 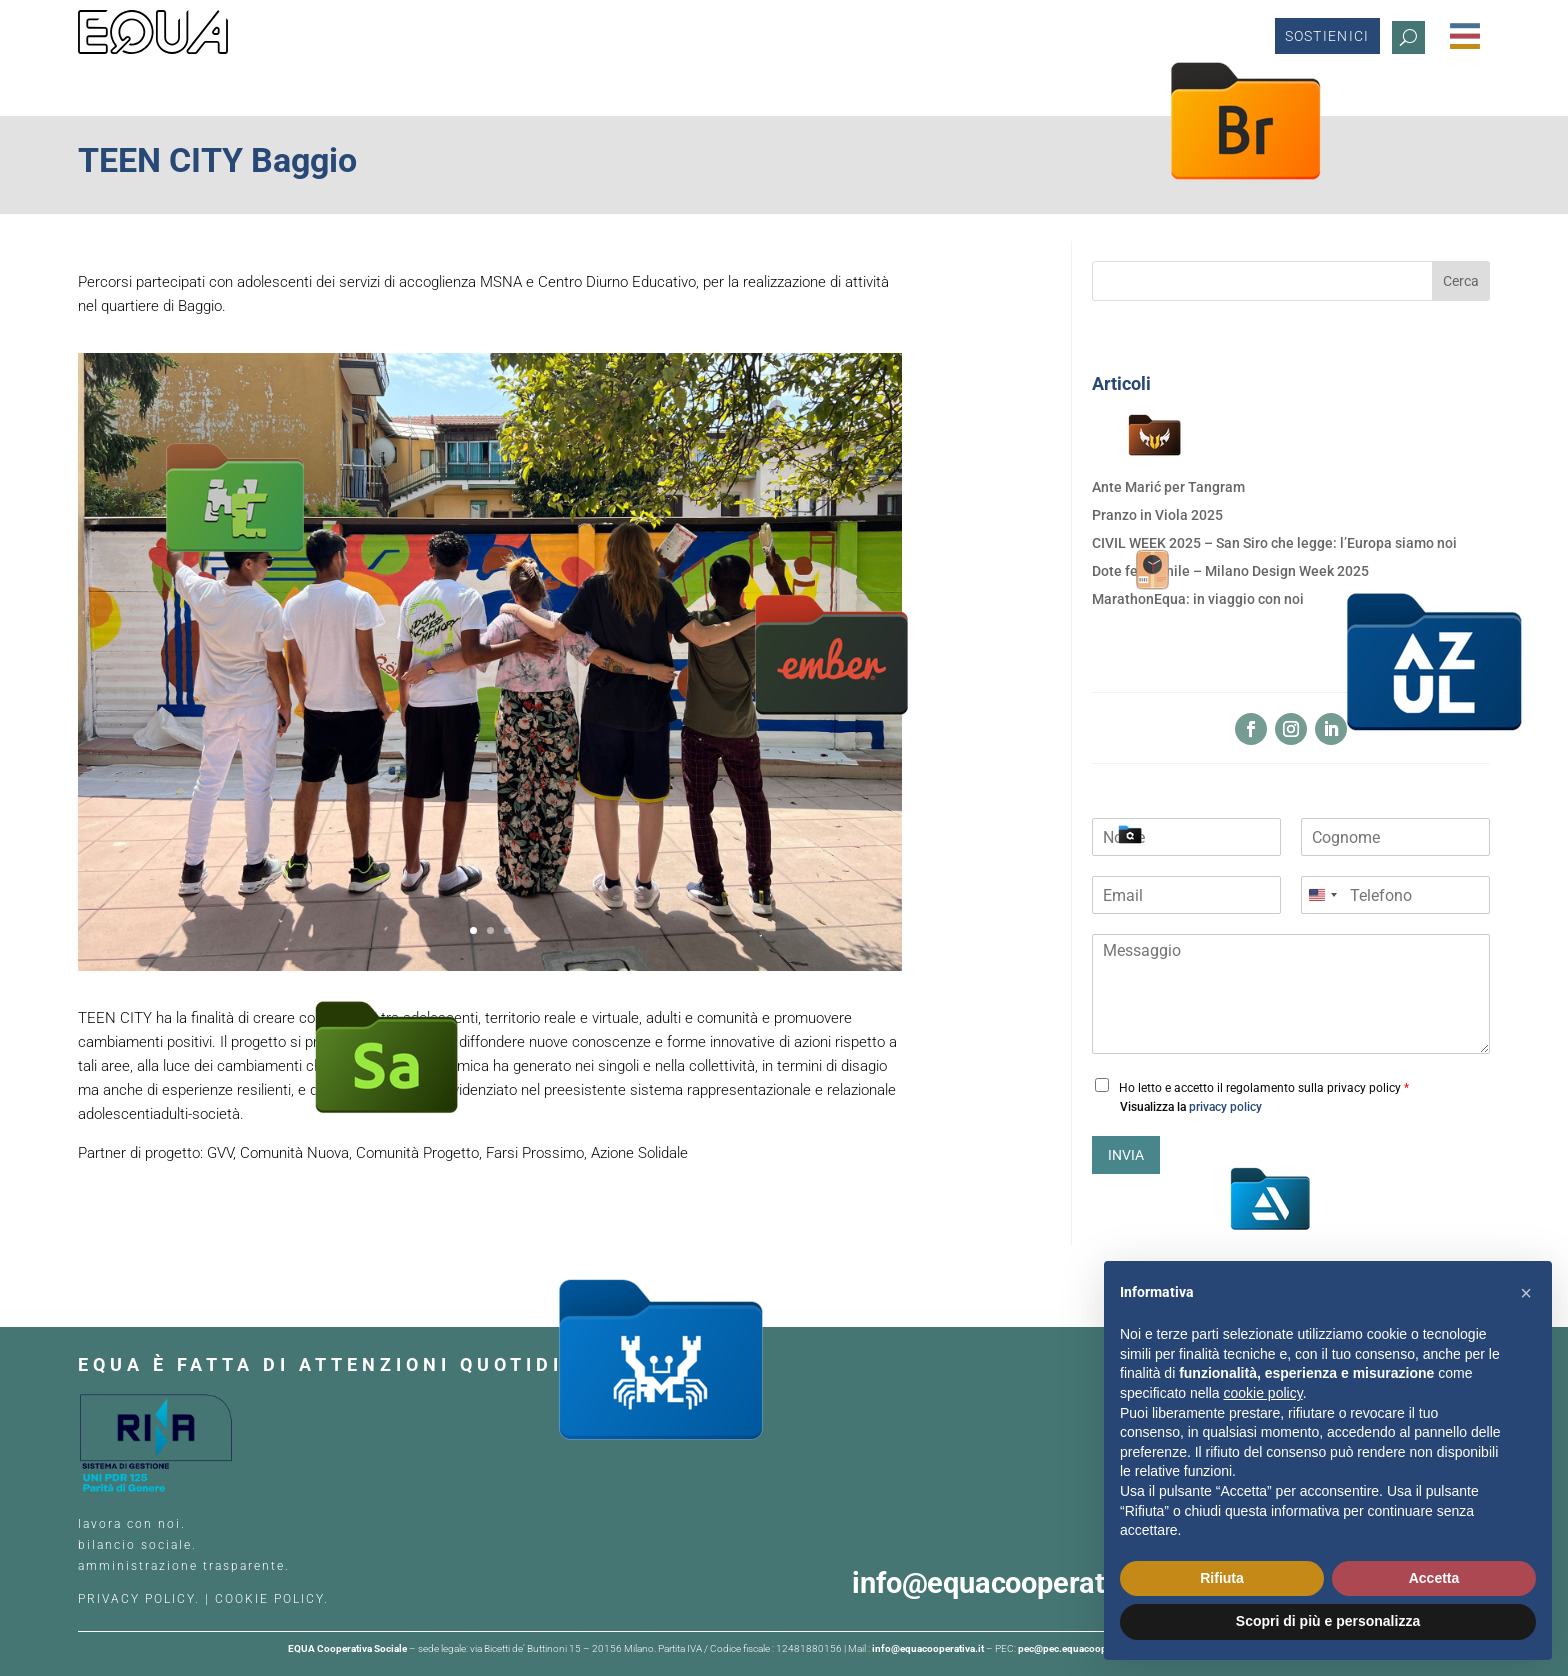 What do you see at coordinates (1245, 125) in the screenshot?
I see `open Adobe Bridge project folder` at bounding box center [1245, 125].